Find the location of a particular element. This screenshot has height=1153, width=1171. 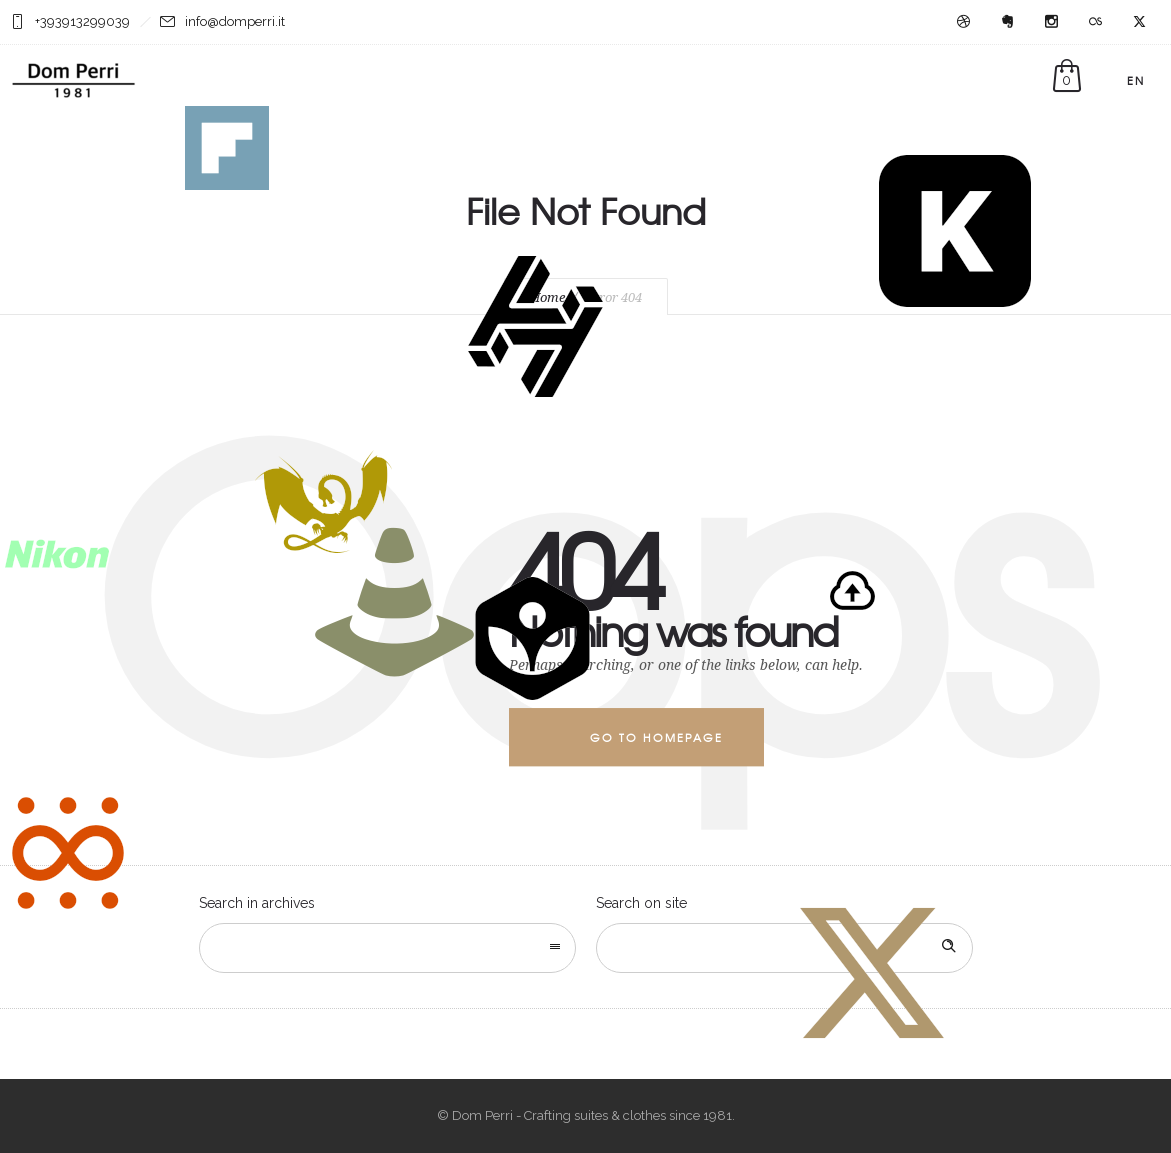

open Khan Academy app is located at coordinates (532, 638).